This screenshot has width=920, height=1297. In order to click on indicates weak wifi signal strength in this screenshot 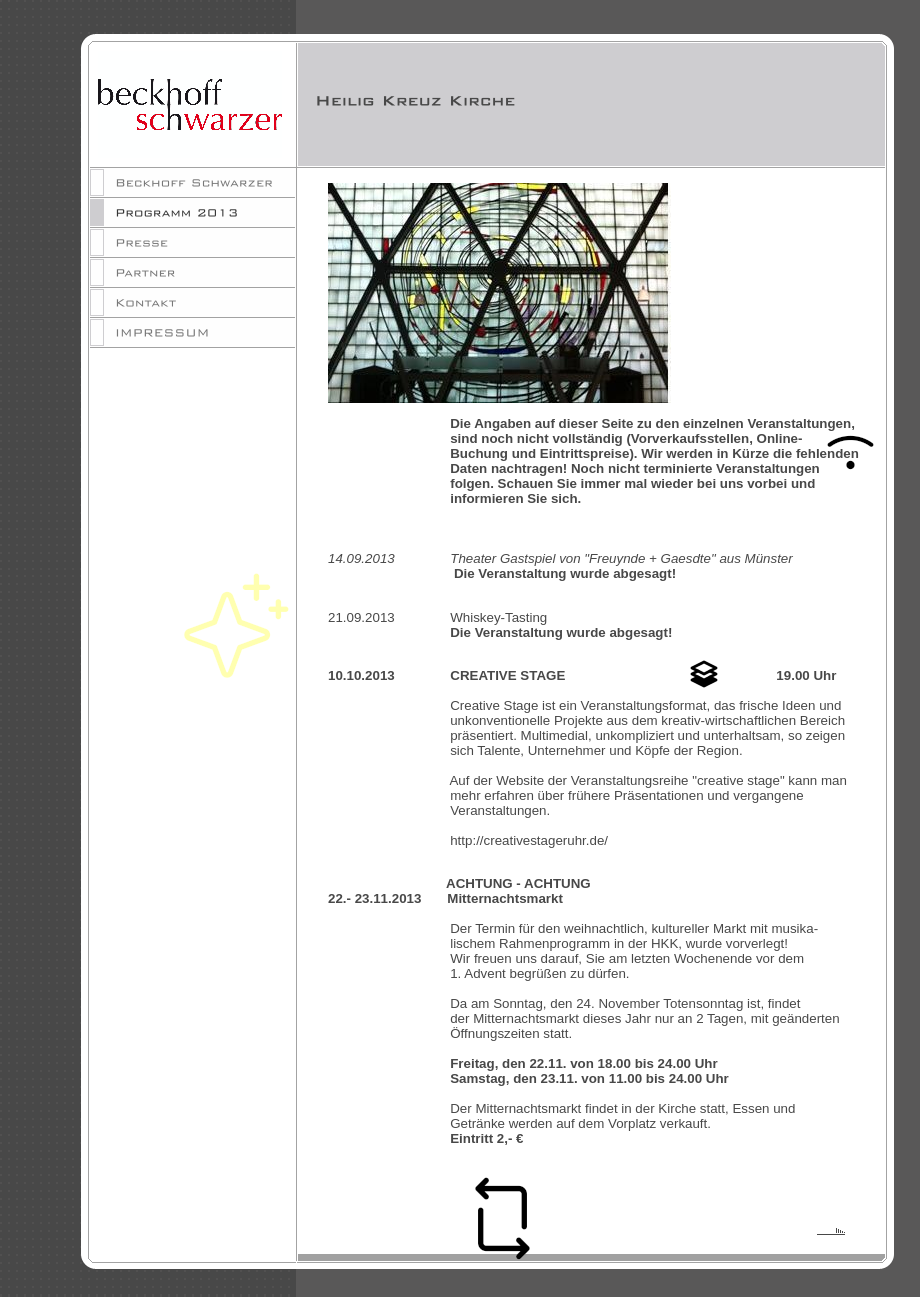, I will do `click(850, 425)`.